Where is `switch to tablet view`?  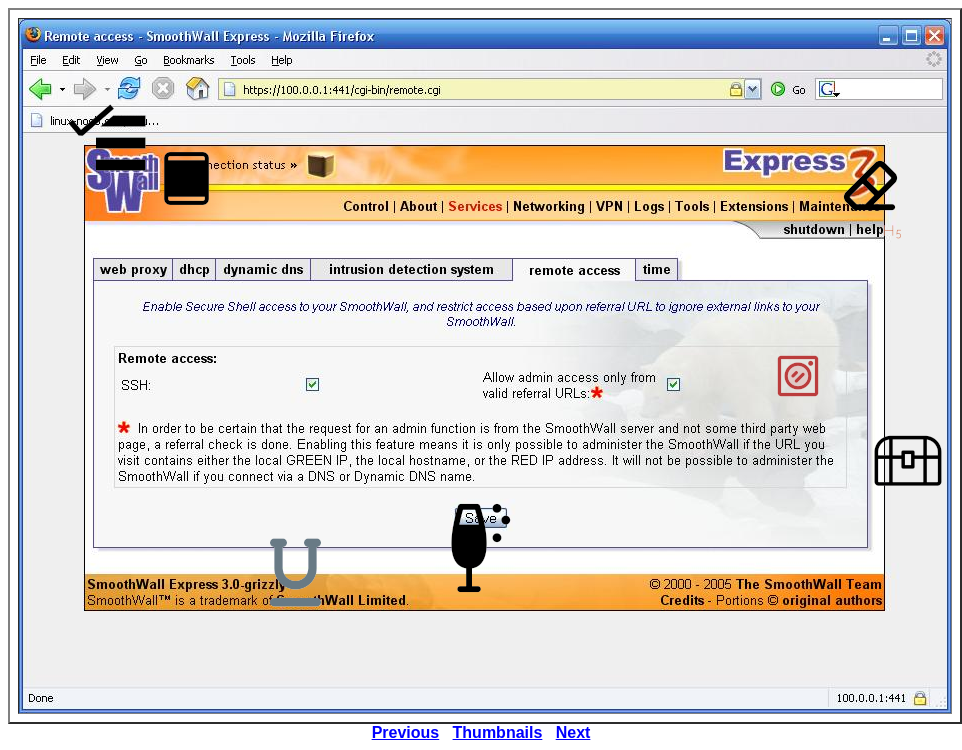
switch to tablet view is located at coordinates (186, 178).